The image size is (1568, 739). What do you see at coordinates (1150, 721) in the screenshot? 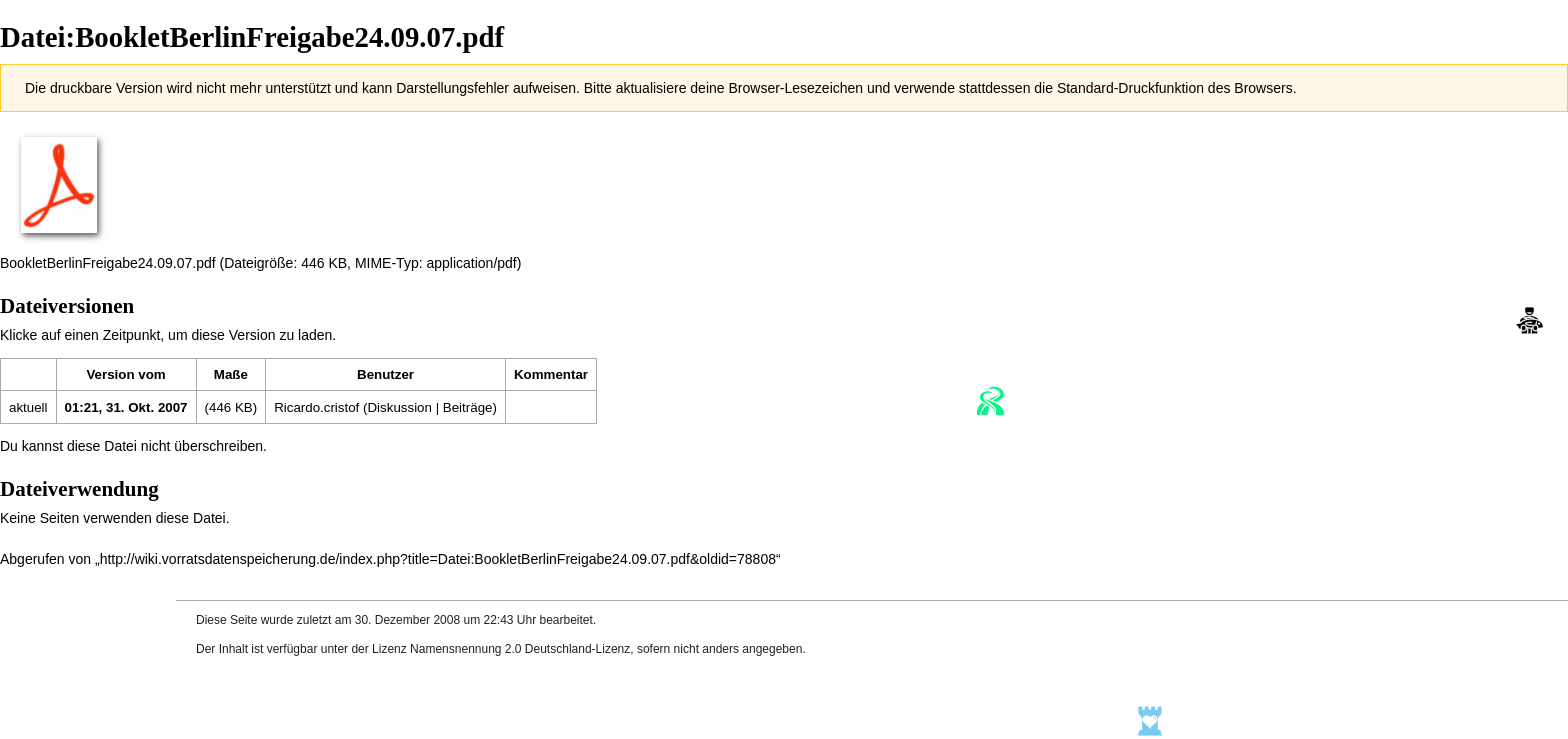
I see `access your favorite or saved fortress in a game` at bounding box center [1150, 721].